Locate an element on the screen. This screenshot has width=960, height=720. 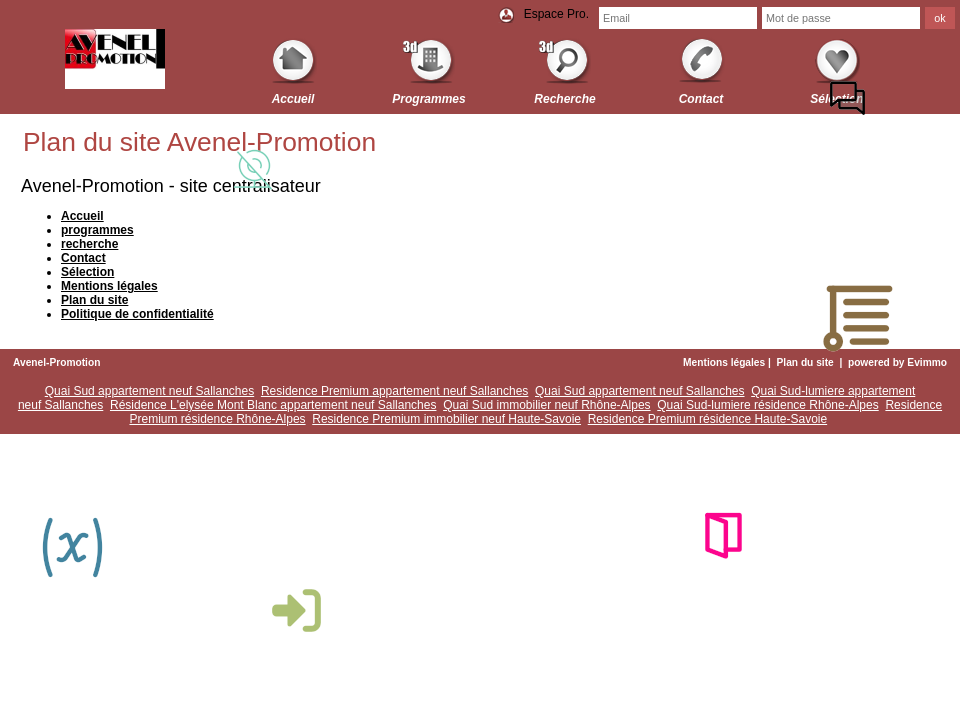
insert a variable or placeholder value is located at coordinates (72, 547).